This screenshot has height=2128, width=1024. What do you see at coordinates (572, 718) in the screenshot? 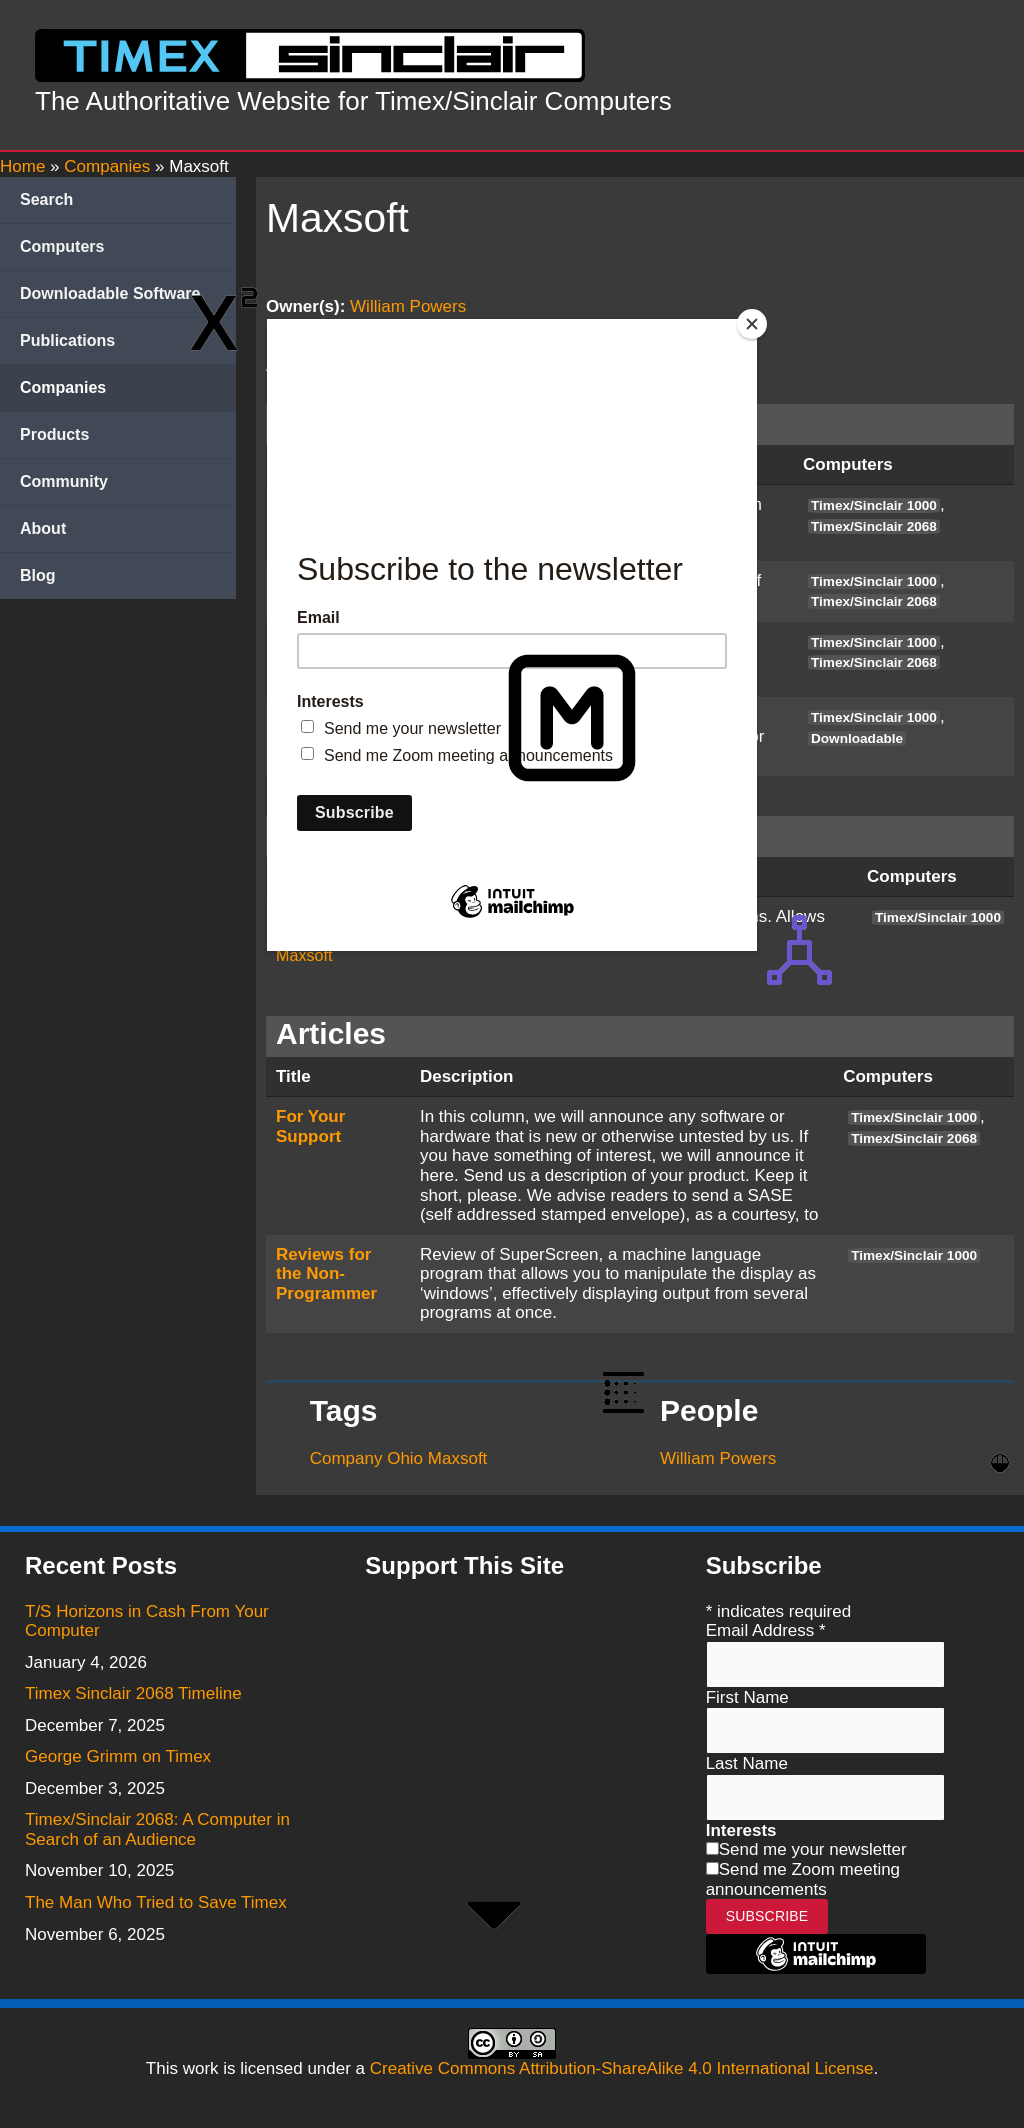
I see `toggle medium size or format option` at bounding box center [572, 718].